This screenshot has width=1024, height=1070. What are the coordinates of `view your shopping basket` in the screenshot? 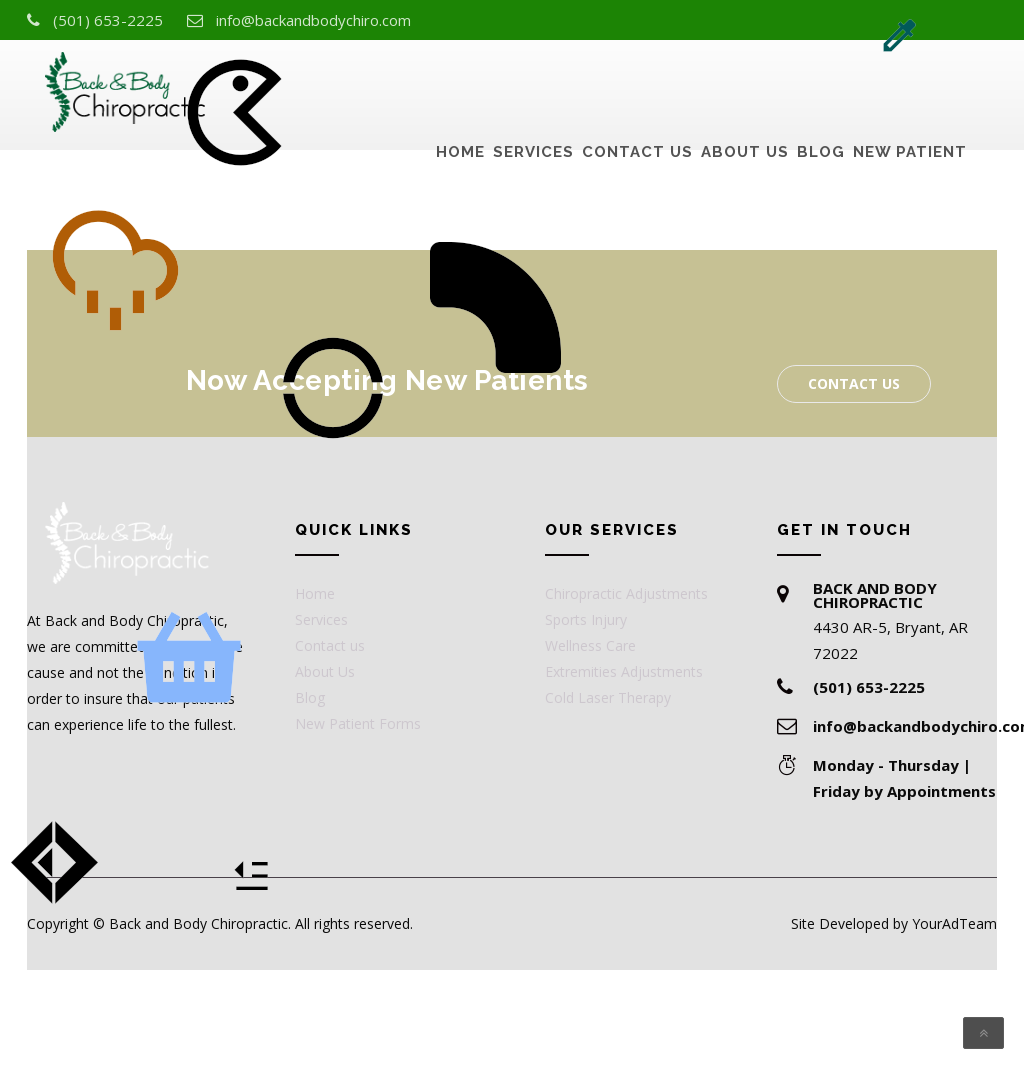 It's located at (189, 656).